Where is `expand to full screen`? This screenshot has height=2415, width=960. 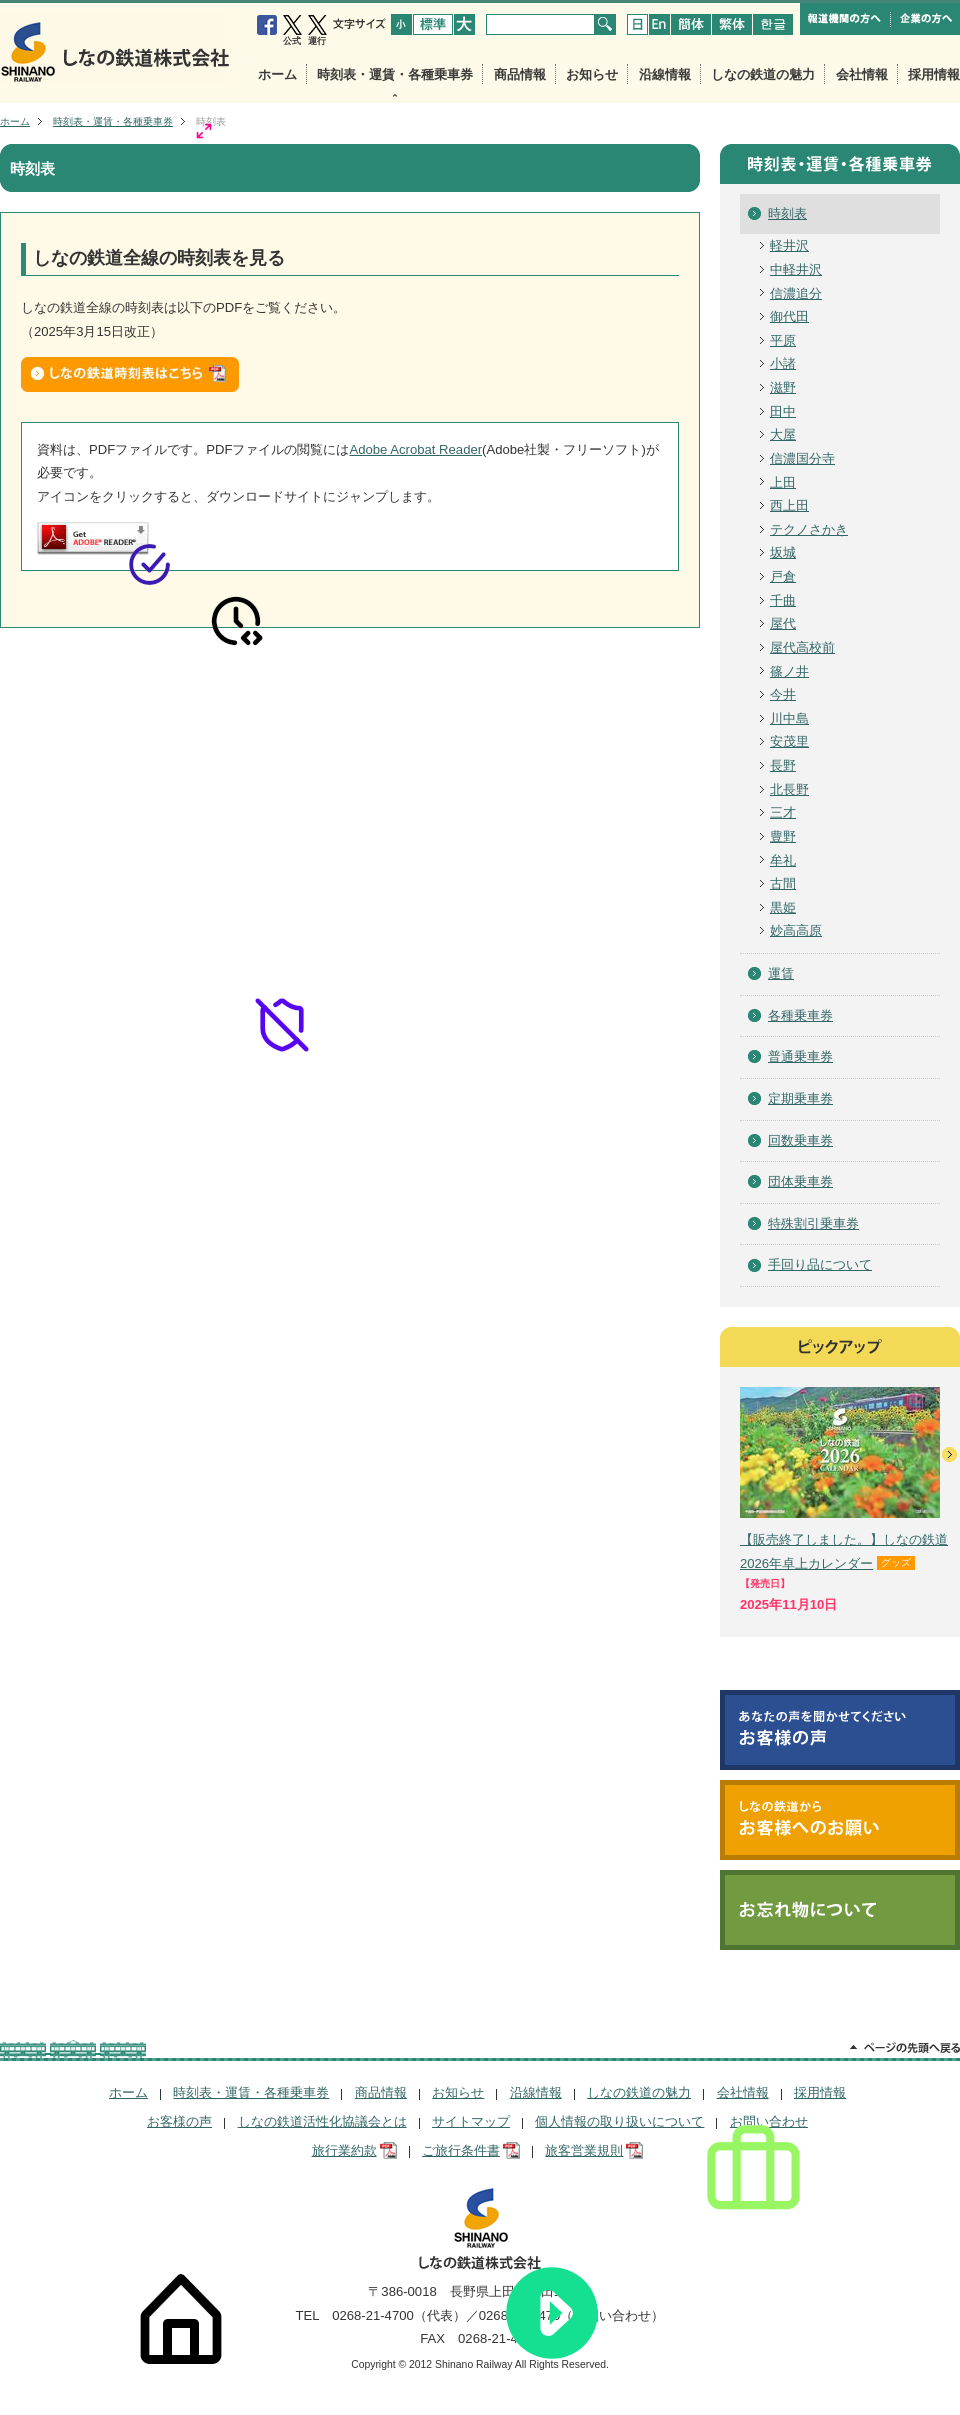
expand to full screen is located at coordinates (204, 131).